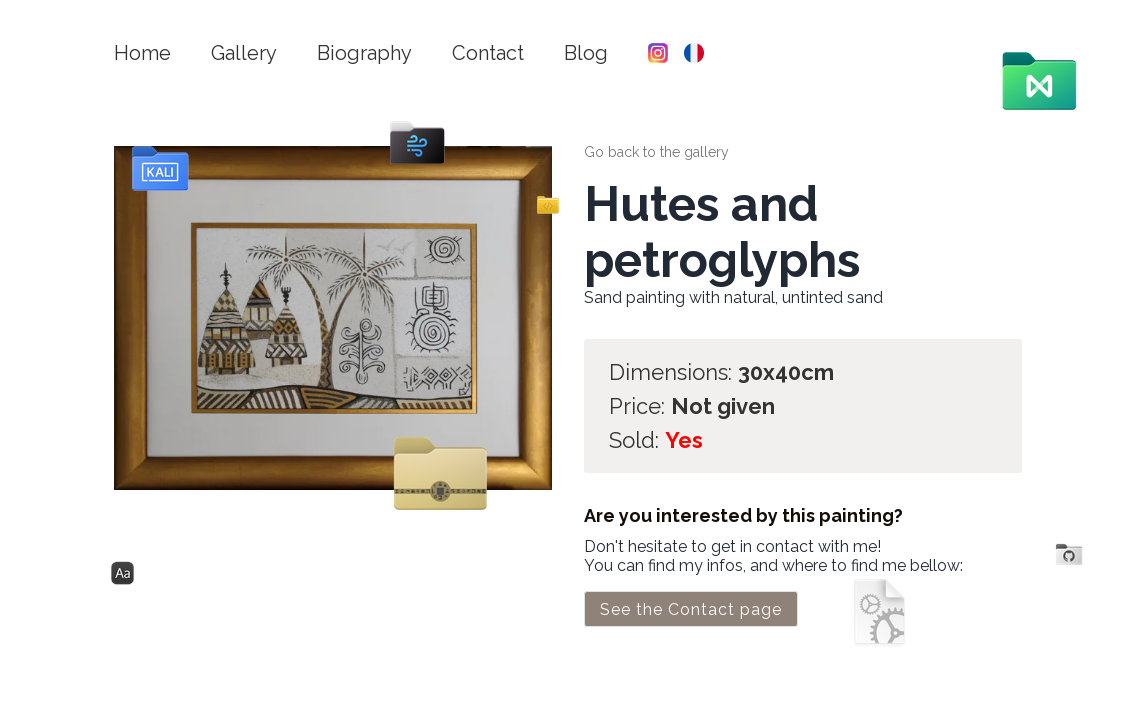 The height and width of the screenshot is (720, 1135). What do you see at coordinates (548, 205) in the screenshot?
I see `open your code projects folder` at bounding box center [548, 205].